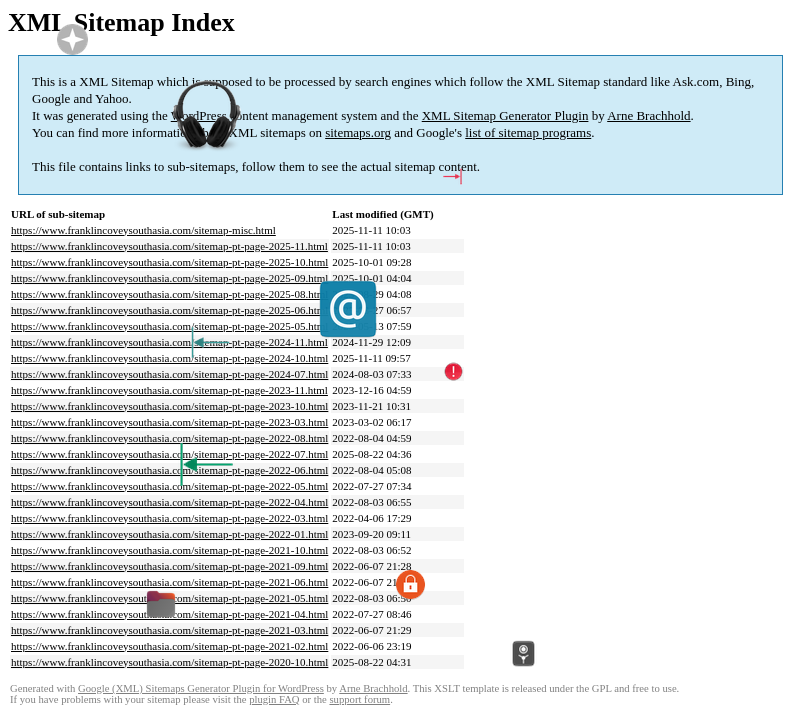 Image resolution: width=801 pixels, height=720 pixels. What do you see at coordinates (206, 115) in the screenshot?
I see `audio output device connected` at bounding box center [206, 115].